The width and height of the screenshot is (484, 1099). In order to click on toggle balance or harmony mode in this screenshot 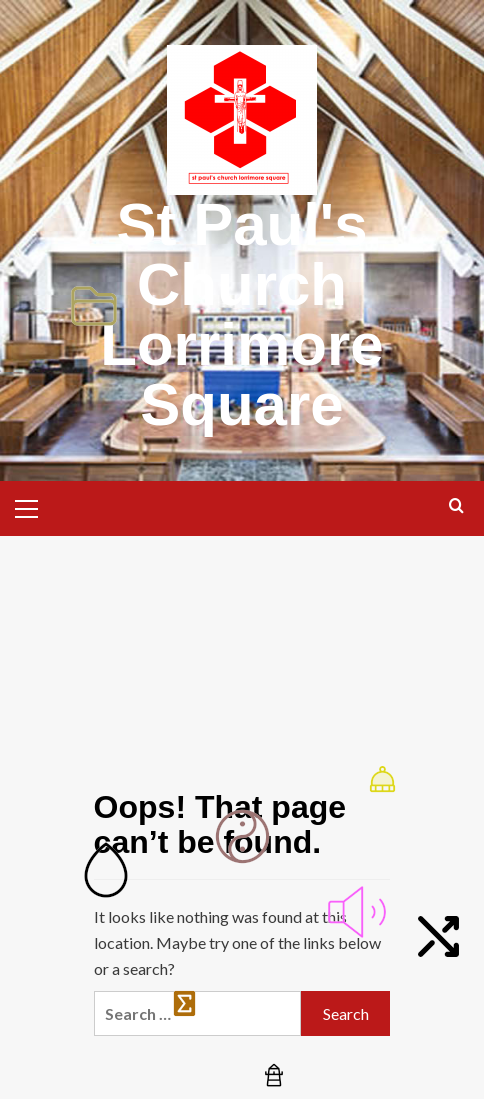, I will do `click(242, 836)`.